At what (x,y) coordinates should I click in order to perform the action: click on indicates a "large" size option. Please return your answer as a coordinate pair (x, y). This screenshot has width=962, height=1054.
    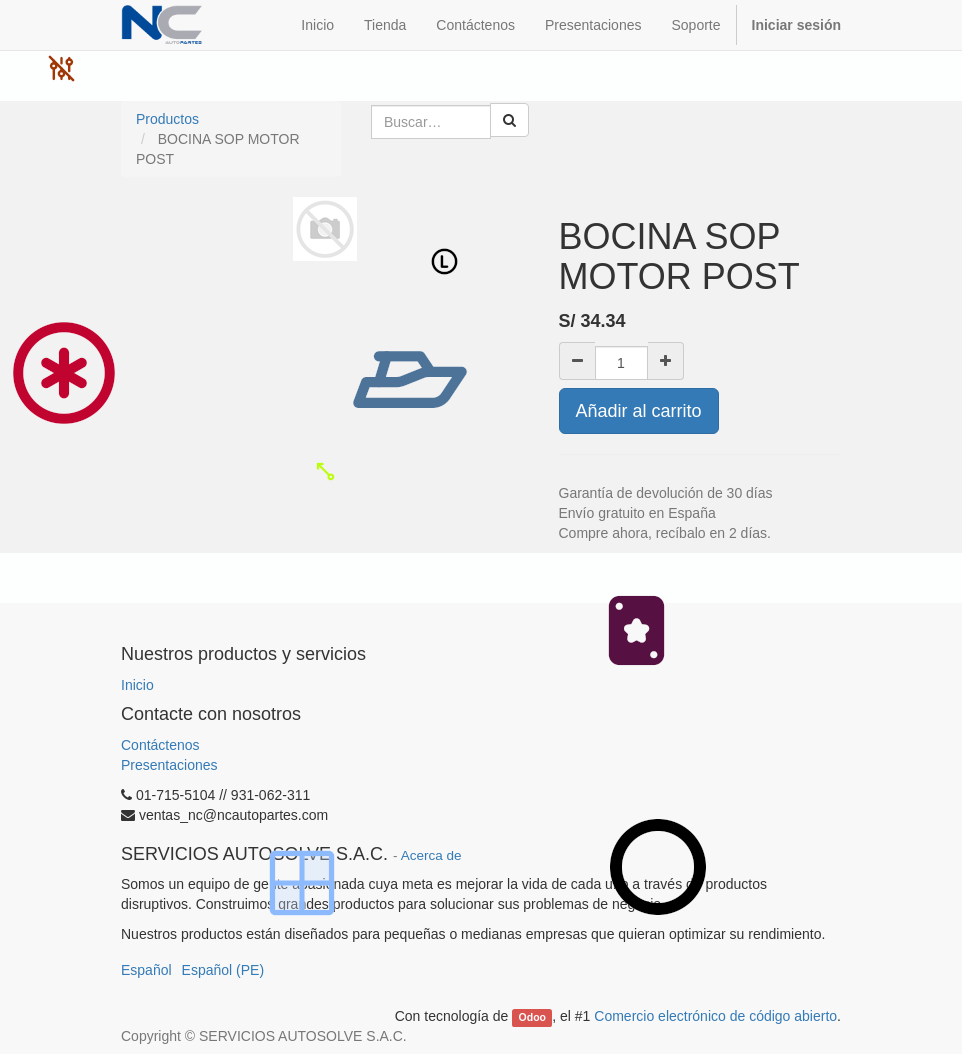
    Looking at the image, I should click on (444, 261).